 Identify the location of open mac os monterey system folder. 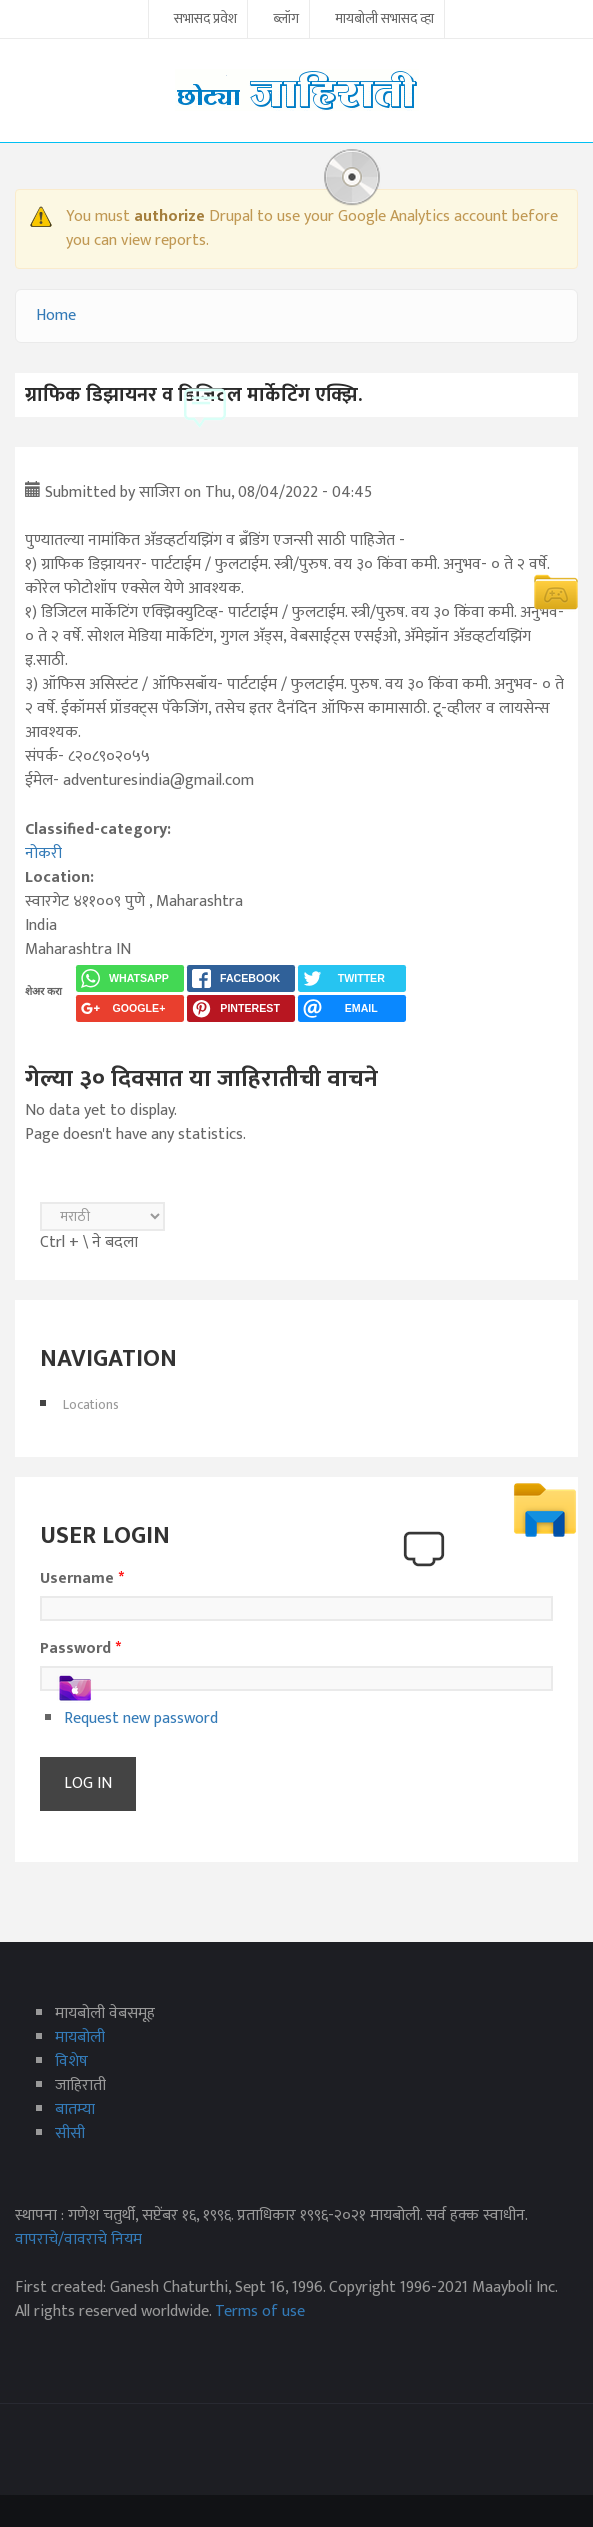
(75, 1689).